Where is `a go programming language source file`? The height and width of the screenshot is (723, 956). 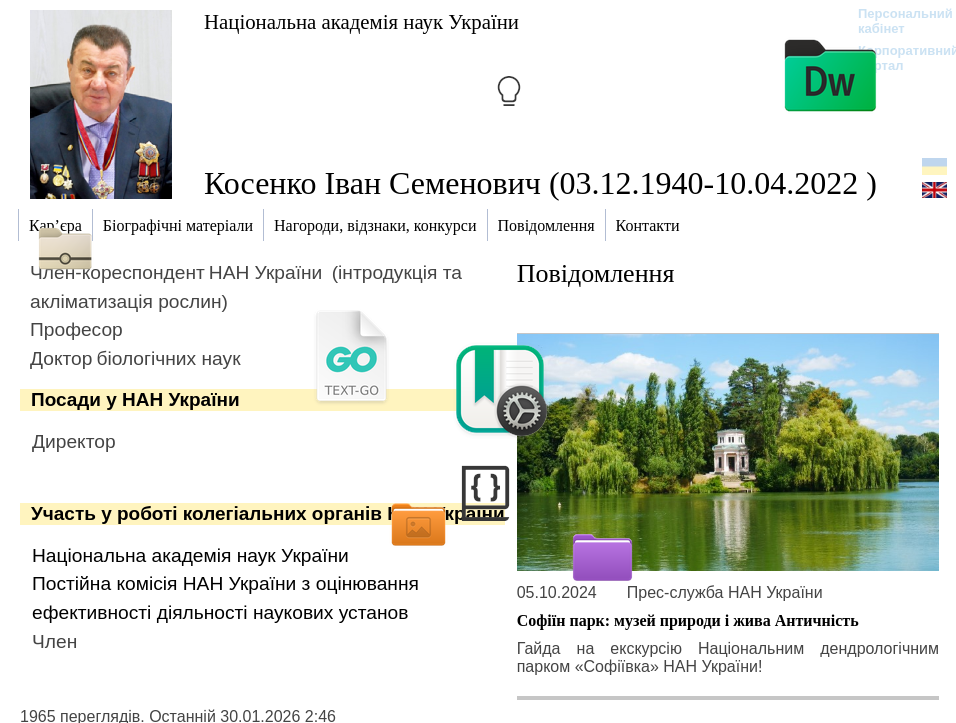
a go programming language source file is located at coordinates (351, 357).